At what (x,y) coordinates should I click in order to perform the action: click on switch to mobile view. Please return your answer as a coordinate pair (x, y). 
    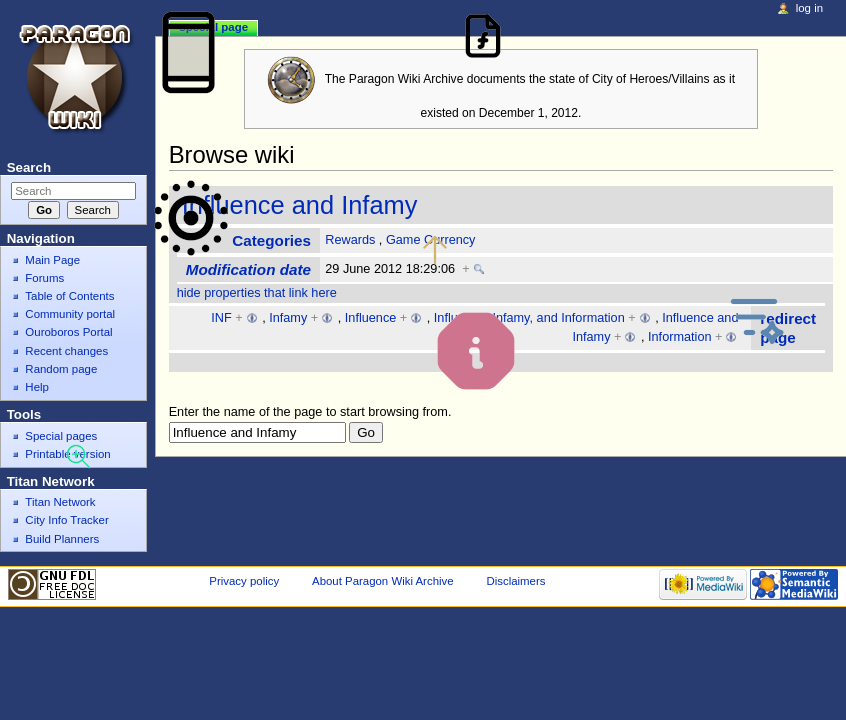
    Looking at the image, I should click on (188, 52).